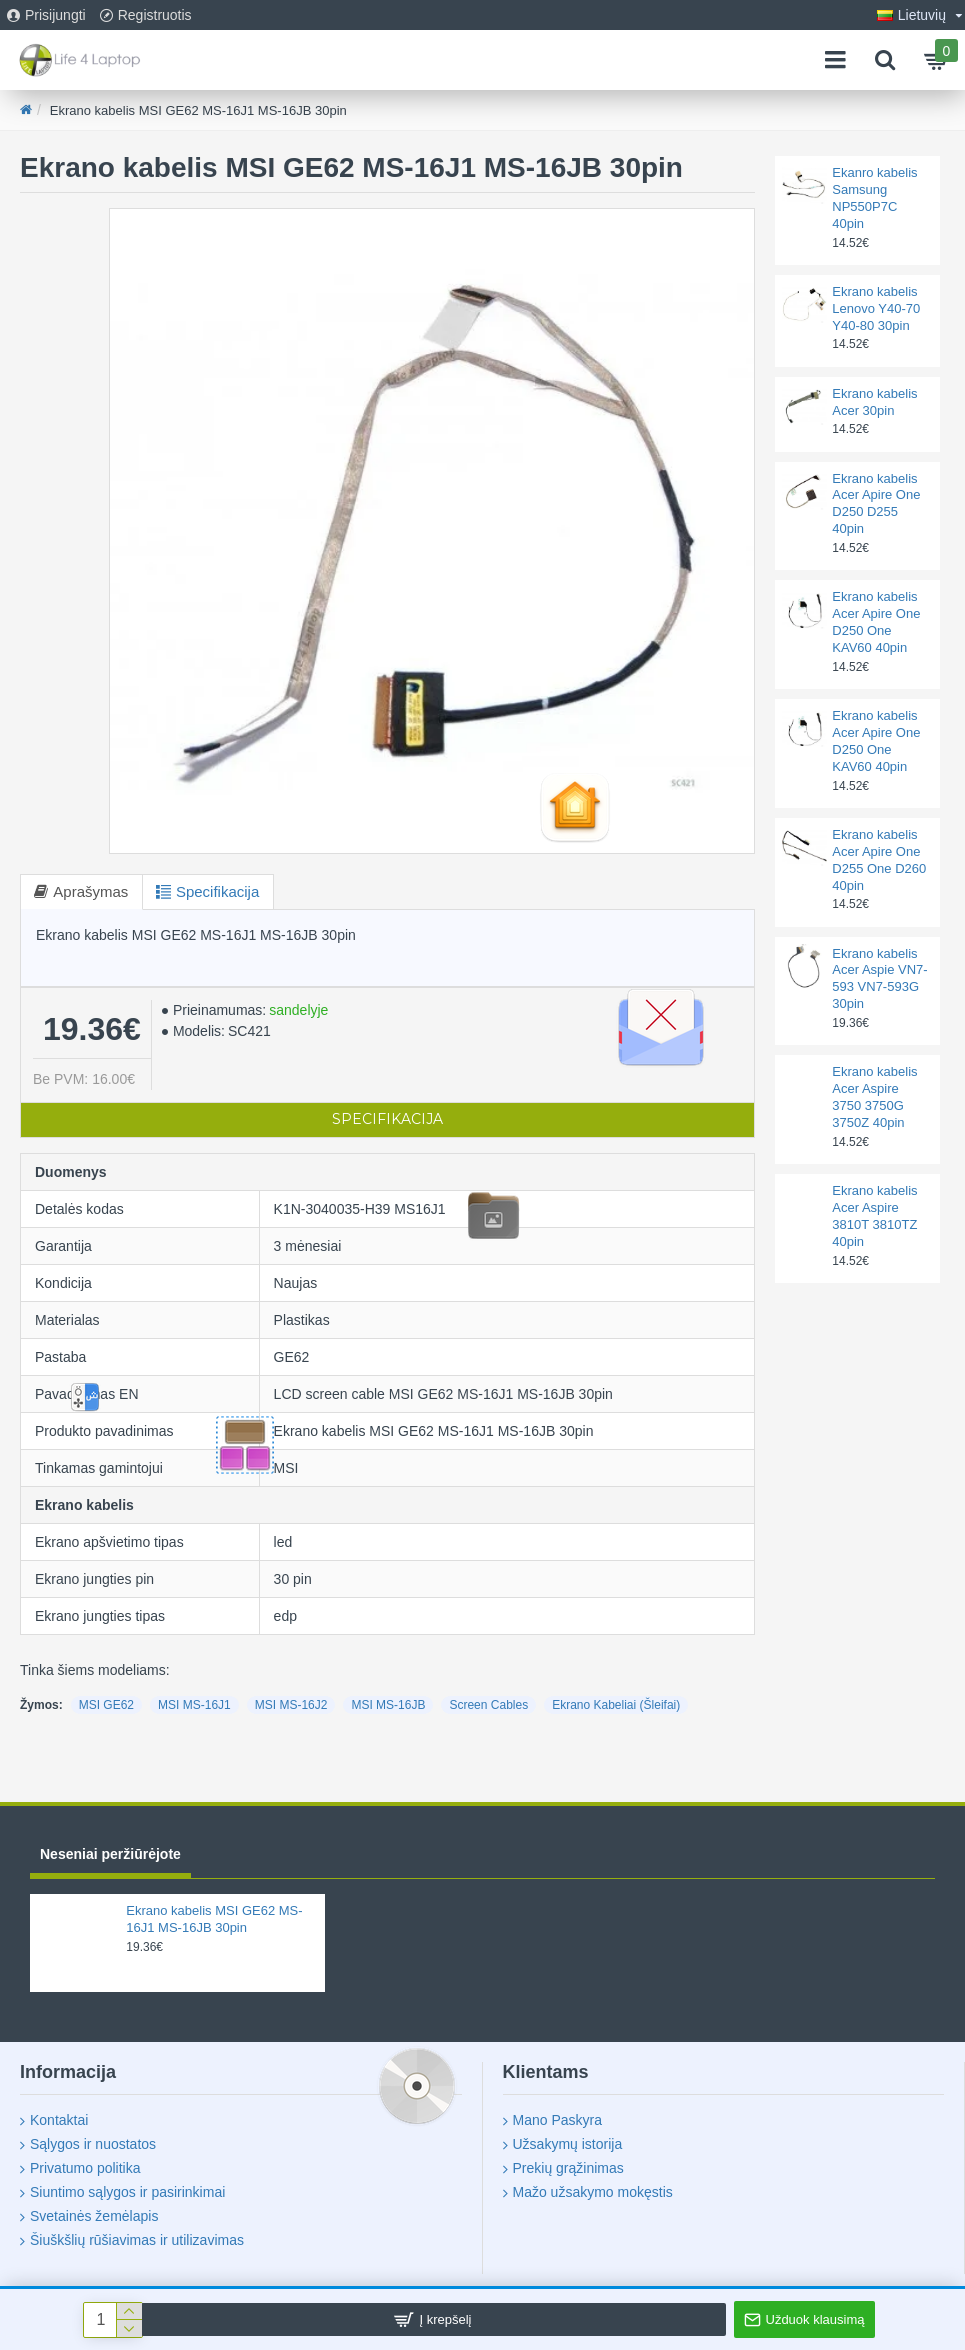 The image size is (965, 2350). What do you see at coordinates (85, 1397) in the screenshot?
I see `open character map application` at bounding box center [85, 1397].